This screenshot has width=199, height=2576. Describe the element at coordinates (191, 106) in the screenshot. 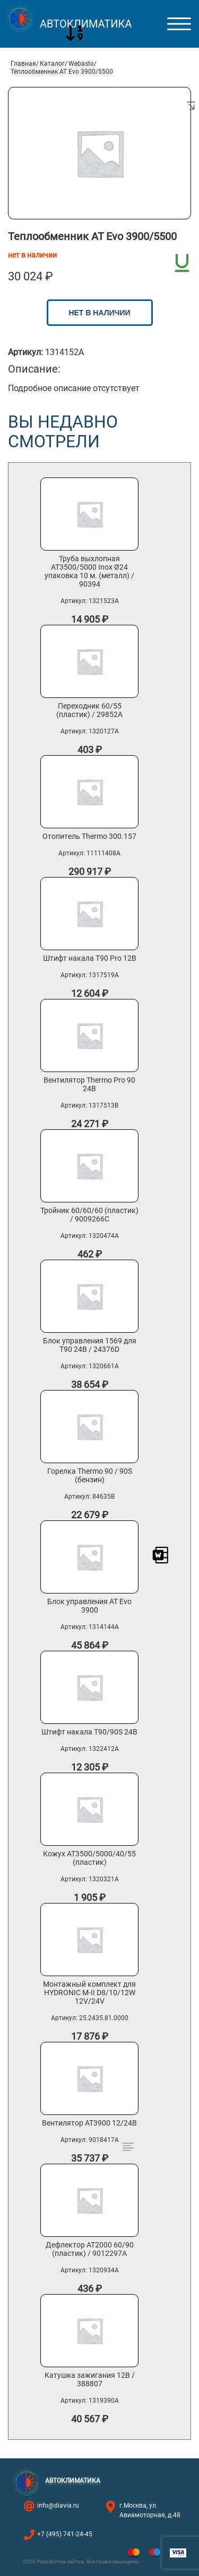

I see `move item to bottom-right corner` at that location.